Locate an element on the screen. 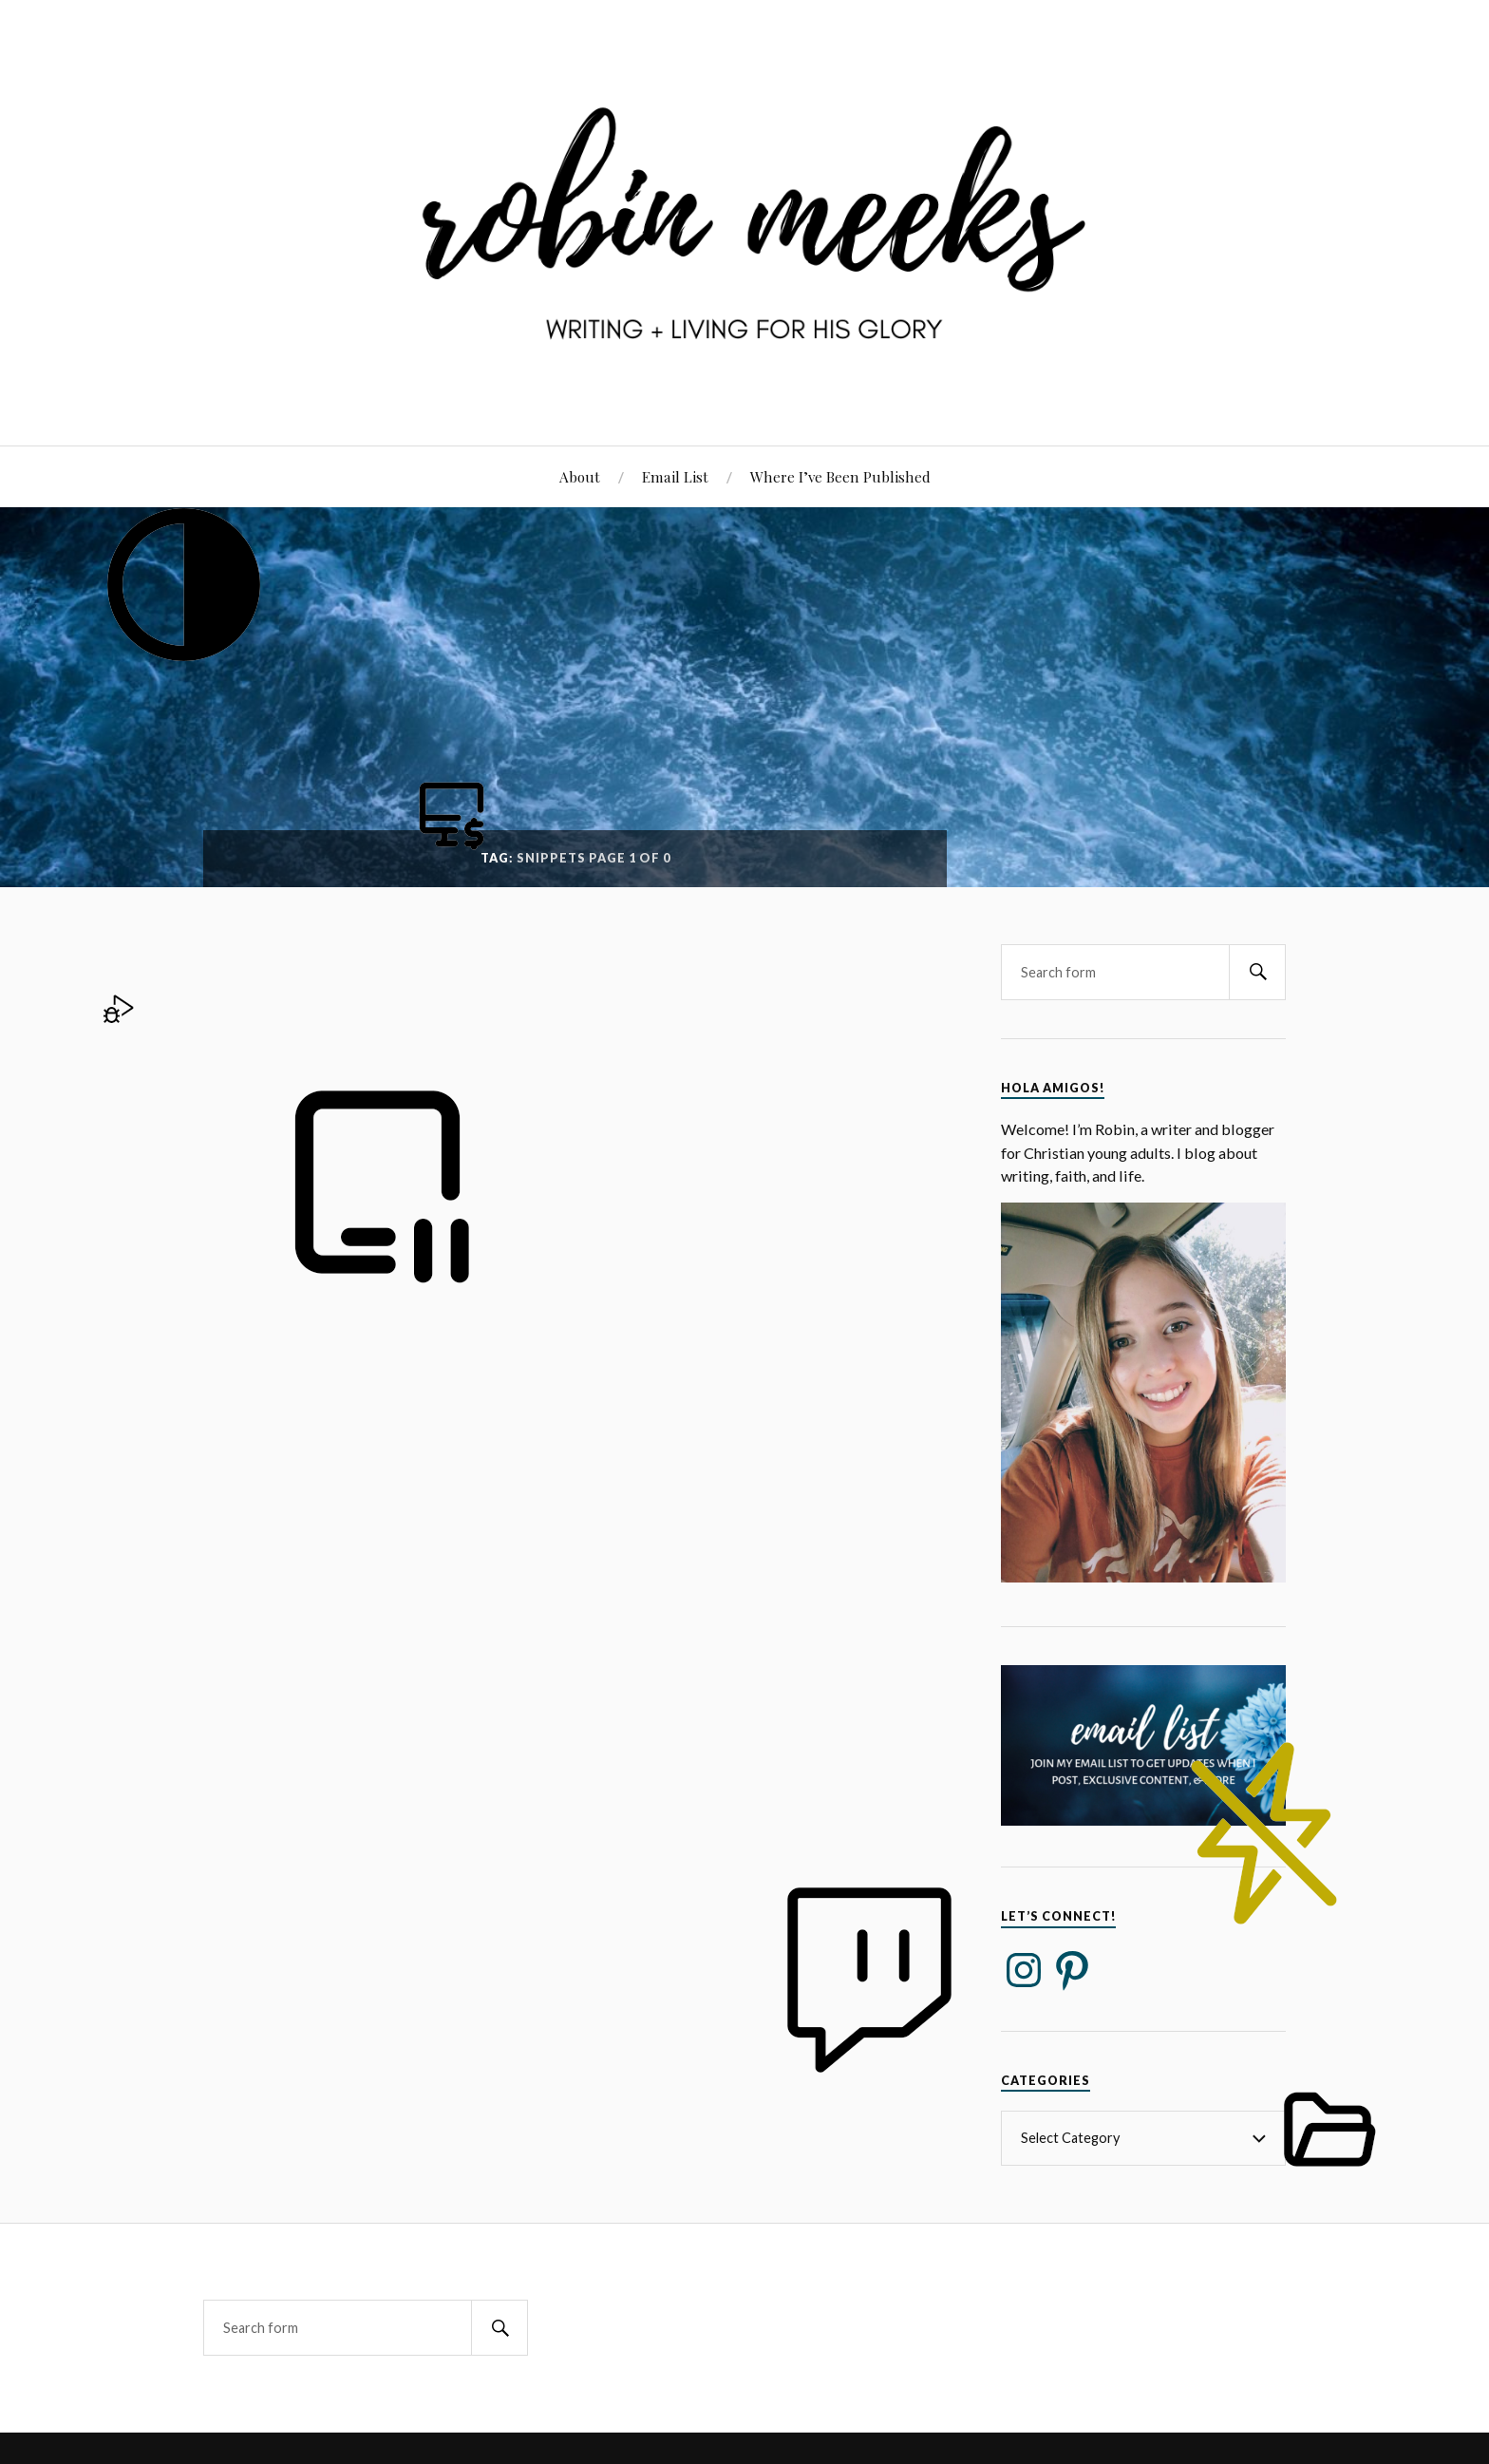 Image resolution: width=1489 pixels, height=2464 pixels. start debugging session is located at coordinates (120, 1007).